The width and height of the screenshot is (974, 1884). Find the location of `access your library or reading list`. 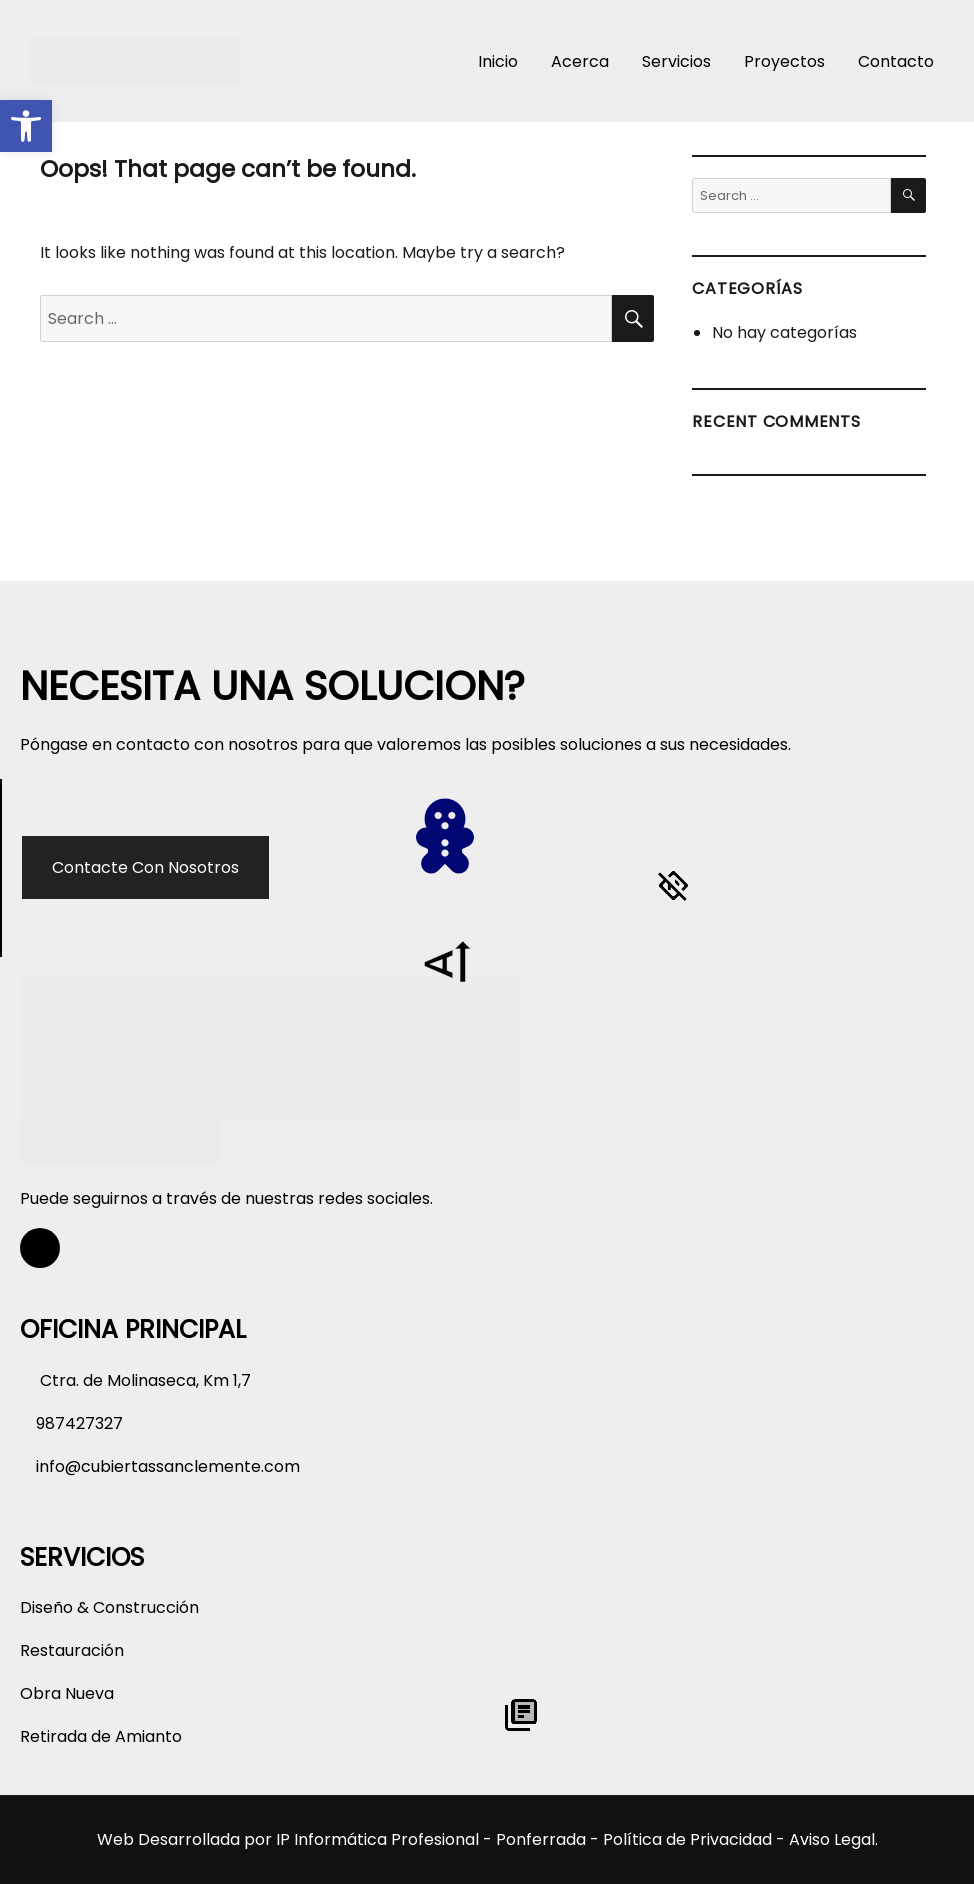

access your library or reading list is located at coordinates (521, 1715).